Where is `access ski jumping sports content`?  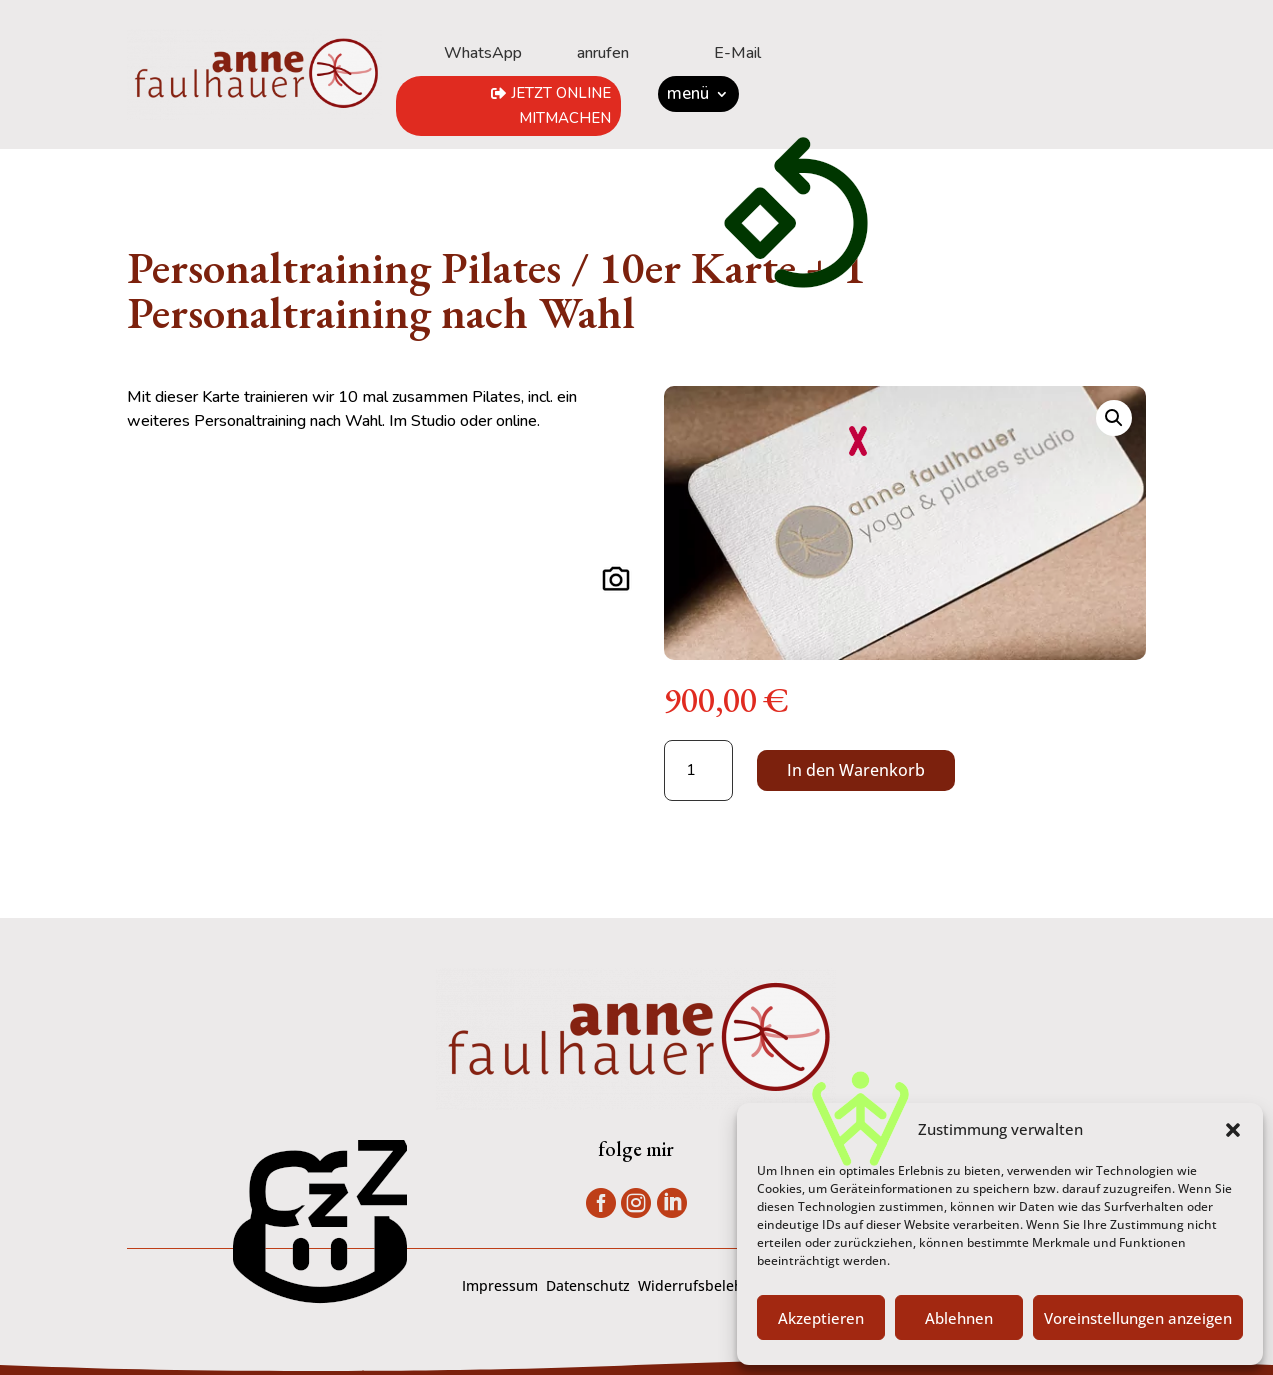
access ski jumping sports content is located at coordinates (860, 1119).